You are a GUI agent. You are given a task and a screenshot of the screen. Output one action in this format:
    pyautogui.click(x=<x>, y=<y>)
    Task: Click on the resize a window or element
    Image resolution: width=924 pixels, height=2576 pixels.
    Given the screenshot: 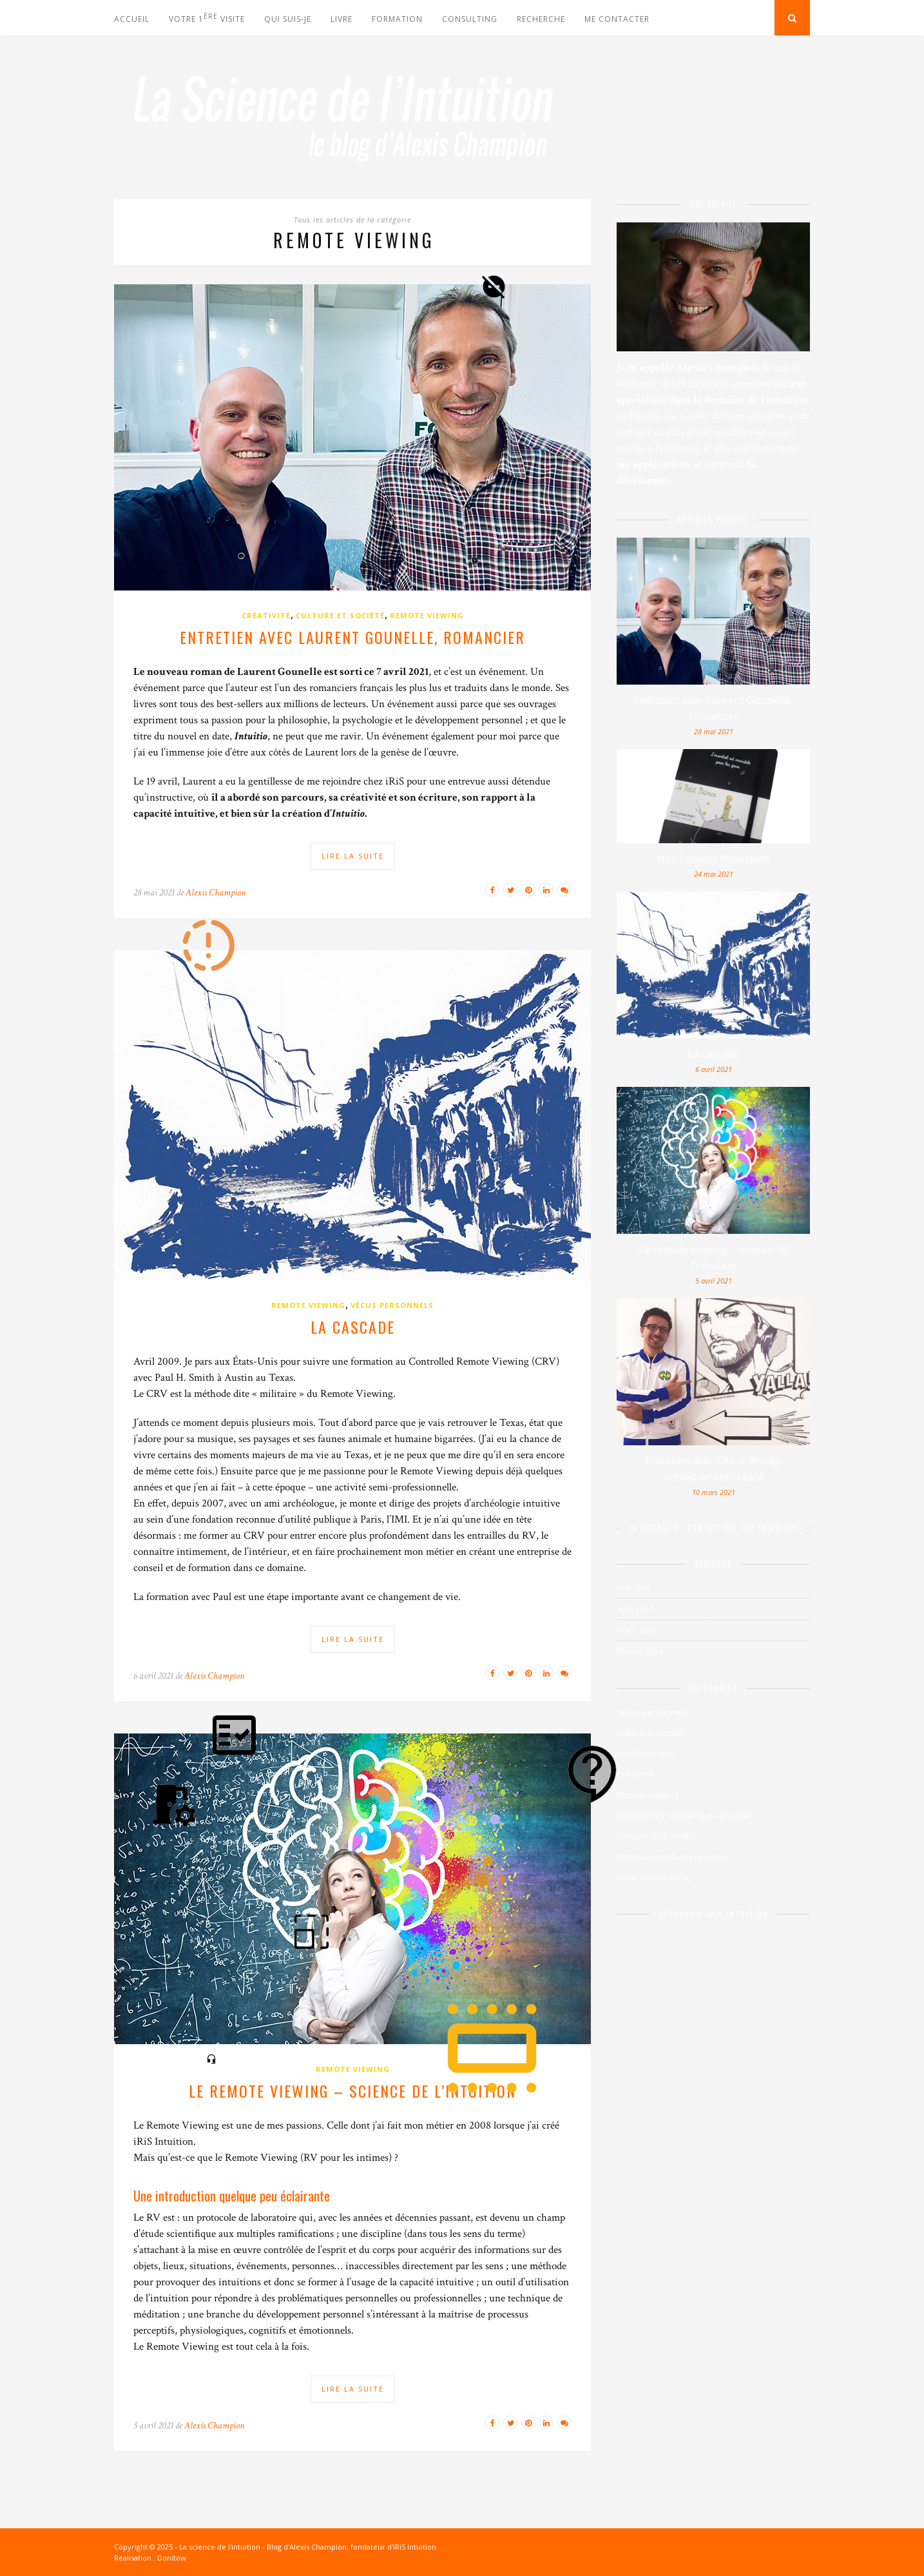 What is the action you would take?
    pyautogui.click(x=311, y=1931)
    